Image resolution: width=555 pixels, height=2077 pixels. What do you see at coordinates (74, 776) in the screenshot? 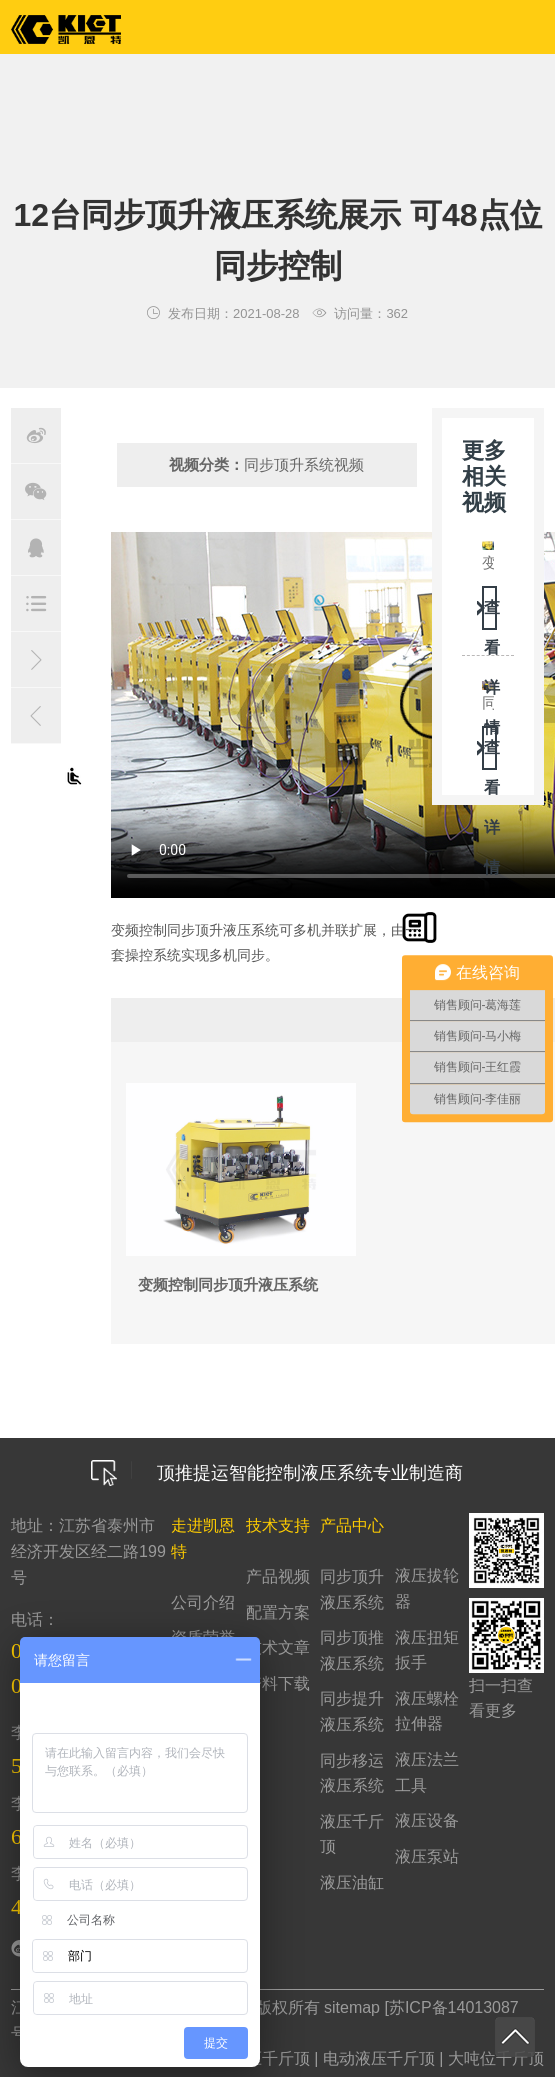
I see `indicates seat recline is available` at bounding box center [74, 776].